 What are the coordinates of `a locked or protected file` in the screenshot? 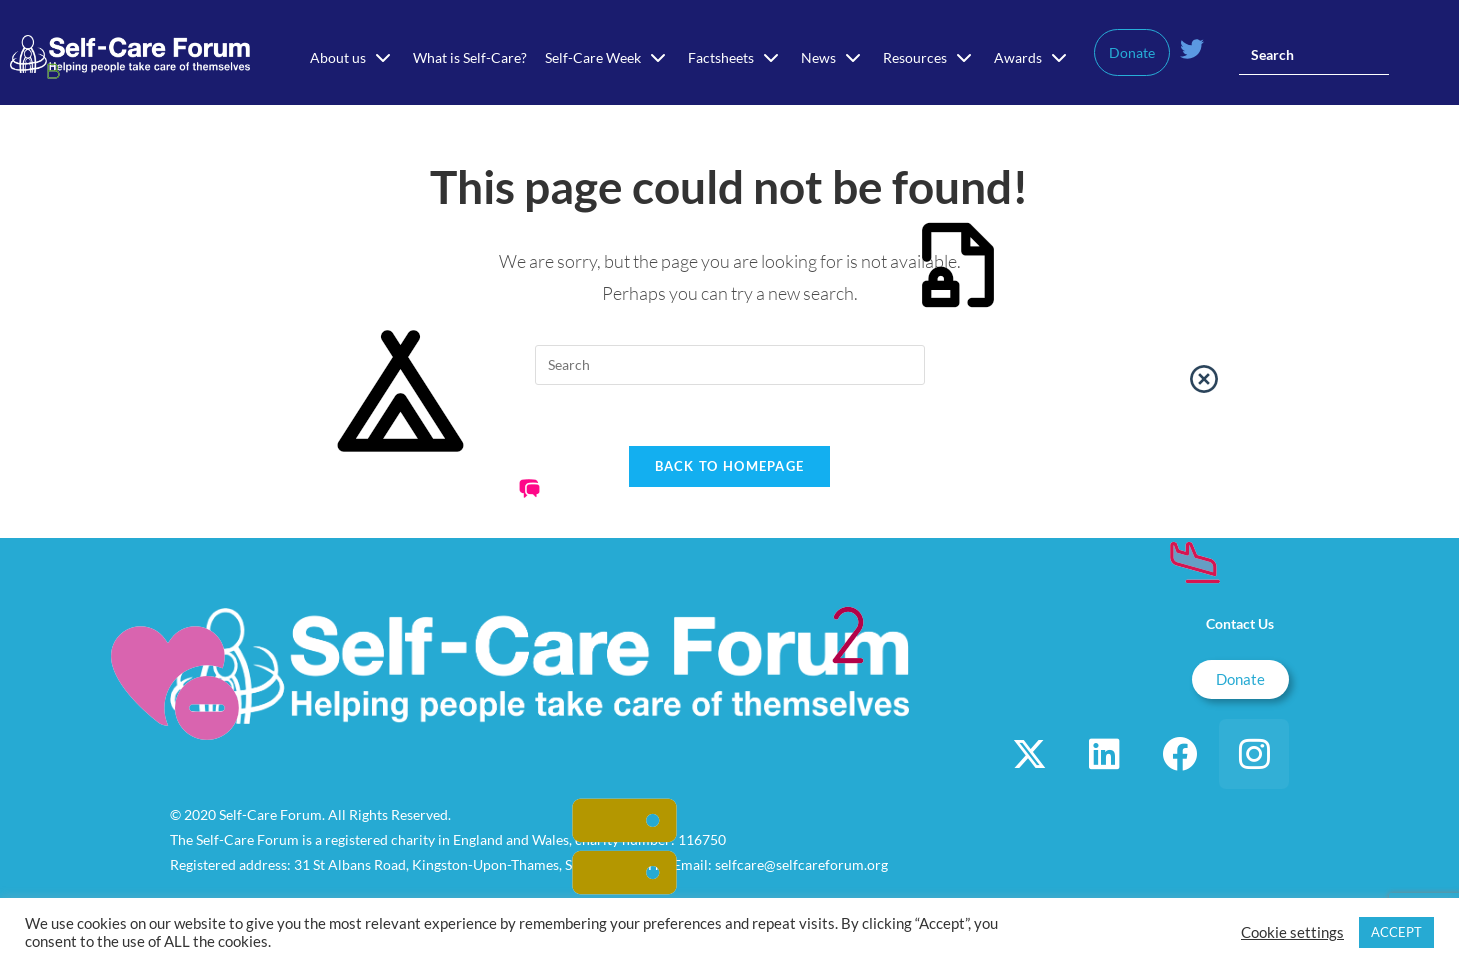 It's located at (958, 265).